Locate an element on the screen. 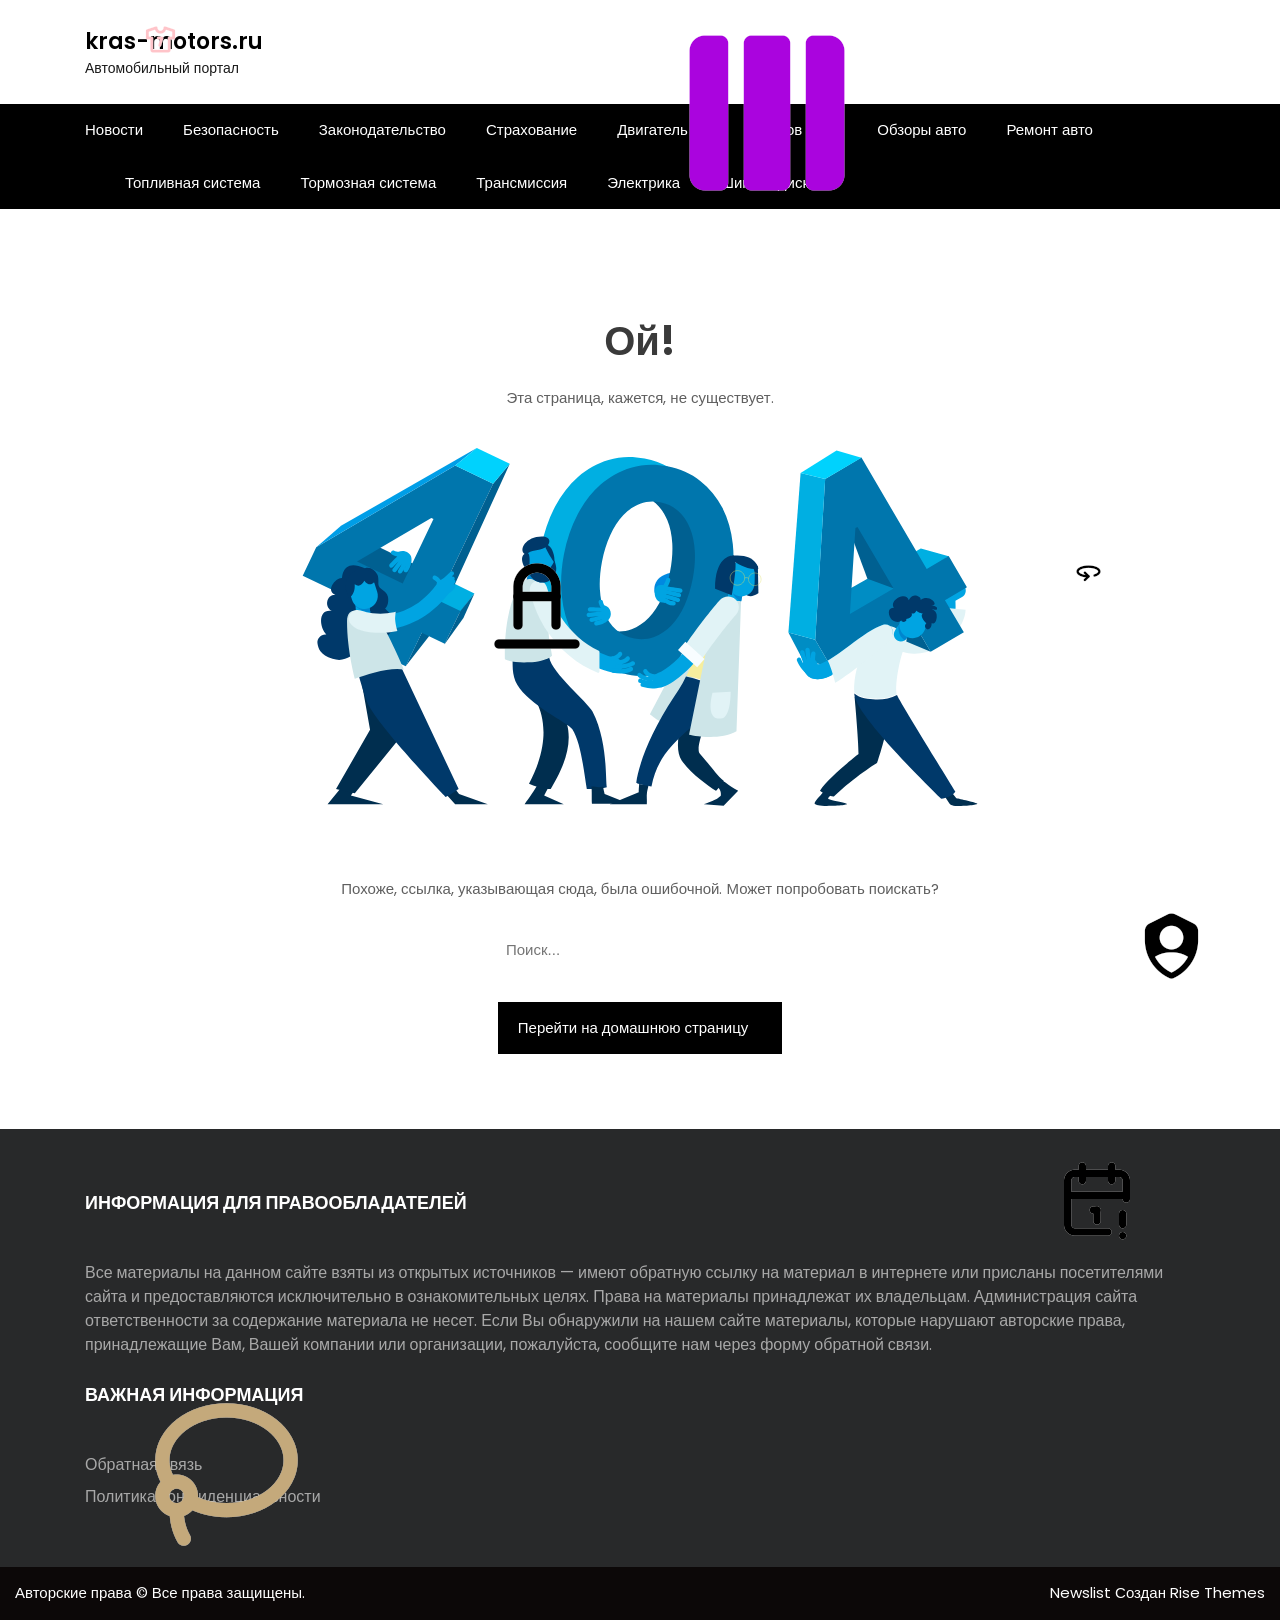 The width and height of the screenshot is (1280, 1620). select an irregular or freeform area is located at coordinates (226, 1474).